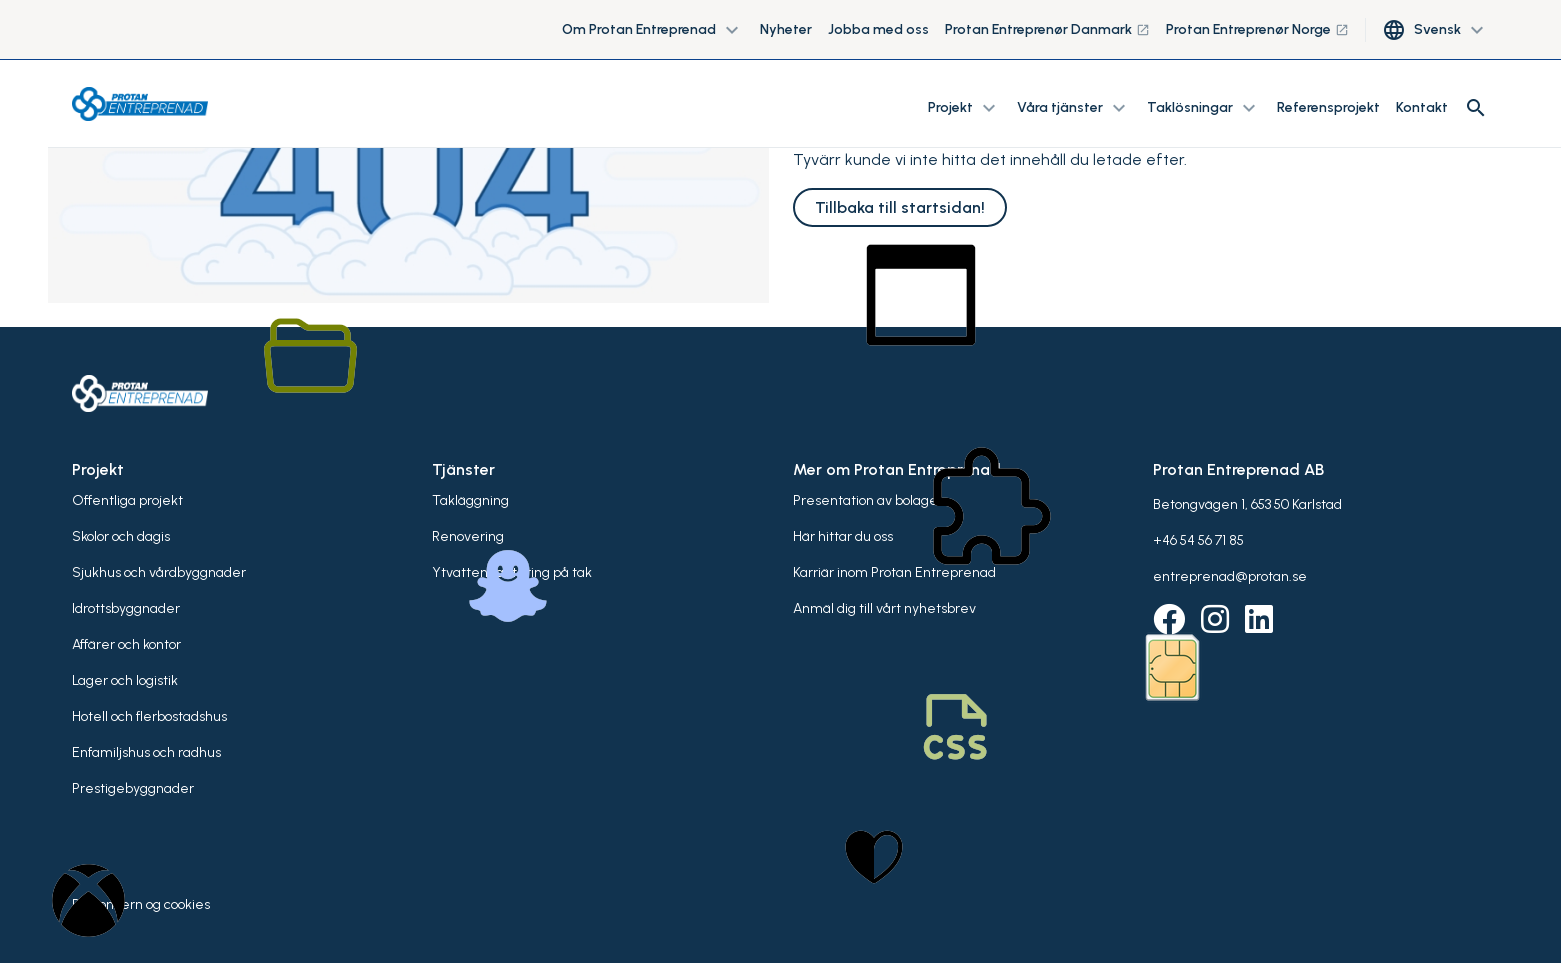 The image size is (1561, 963). What do you see at coordinates (88, 900) in the screenshot?
I see `open Xbox app` at bounding box center [88, 900].